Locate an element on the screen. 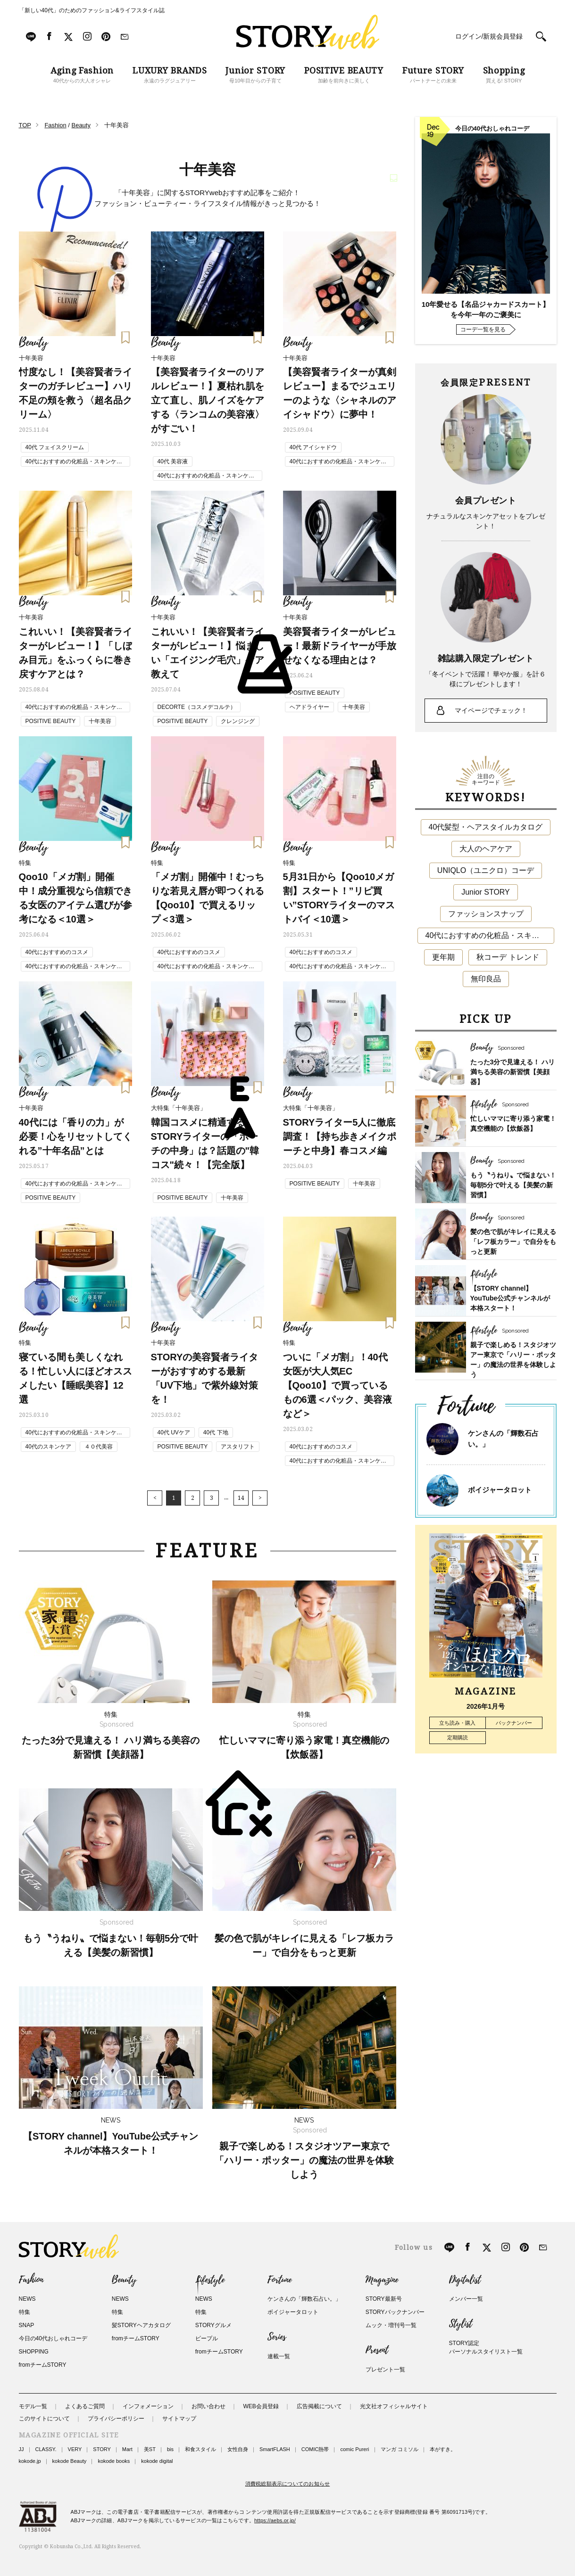 The width and height of the screenshot is (575, 2576). access inbox or incoming items is located at coordinates (393, 178).